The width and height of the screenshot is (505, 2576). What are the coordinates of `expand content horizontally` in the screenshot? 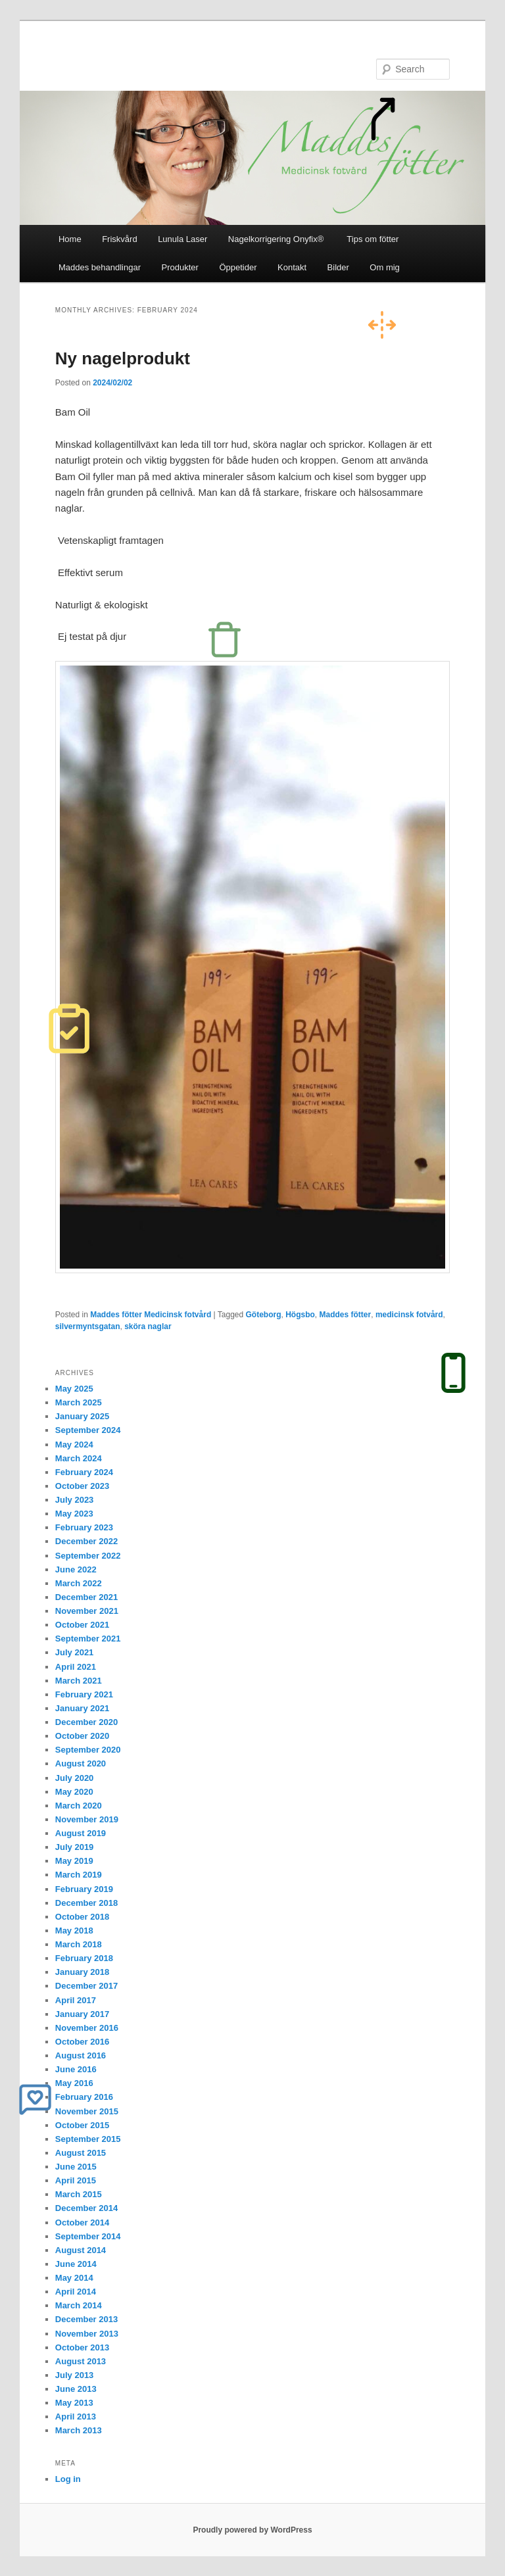 It's located at (382, 325).